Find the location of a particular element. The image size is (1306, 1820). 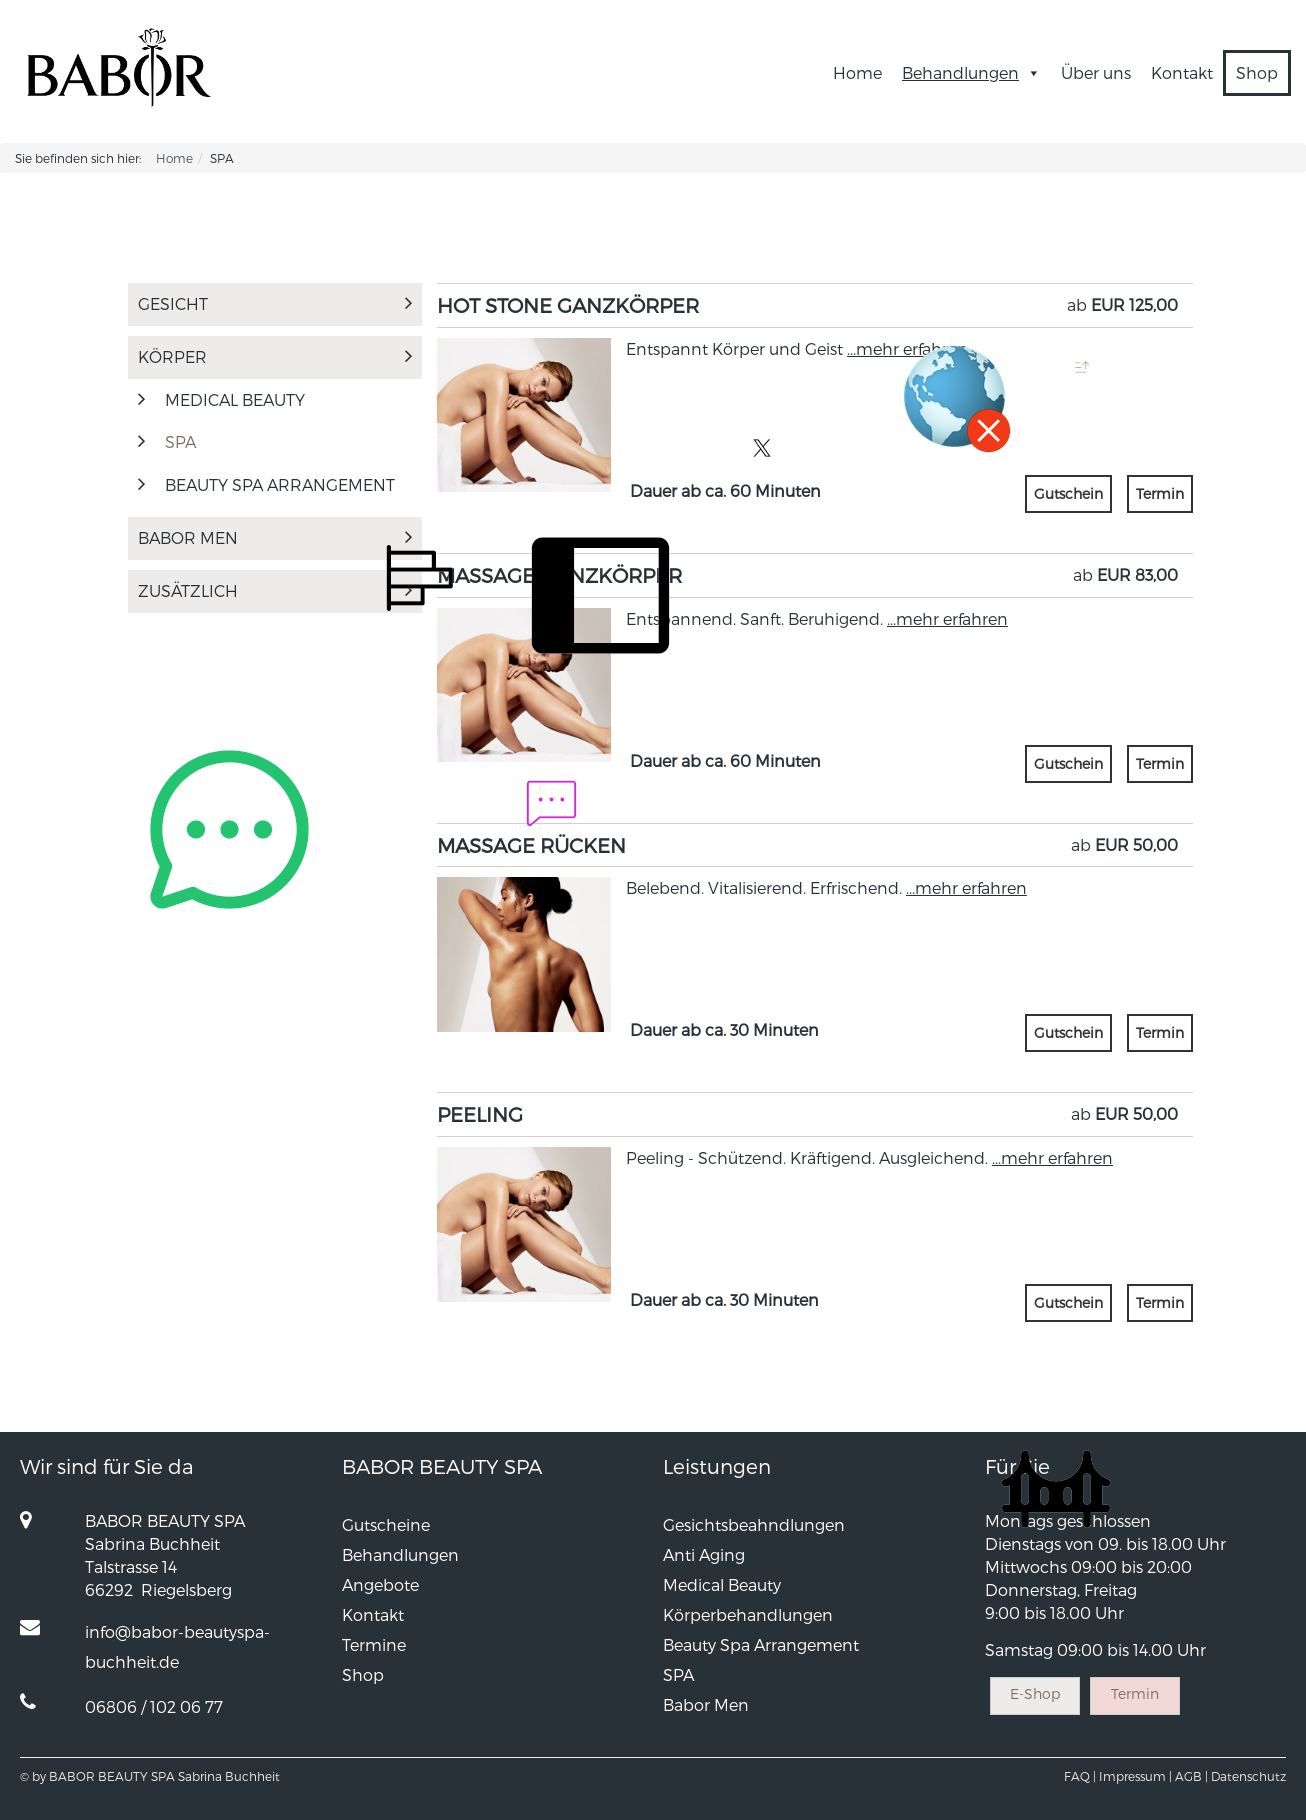

toggle sidebar panel visibility is located at coordinates (600, 595).